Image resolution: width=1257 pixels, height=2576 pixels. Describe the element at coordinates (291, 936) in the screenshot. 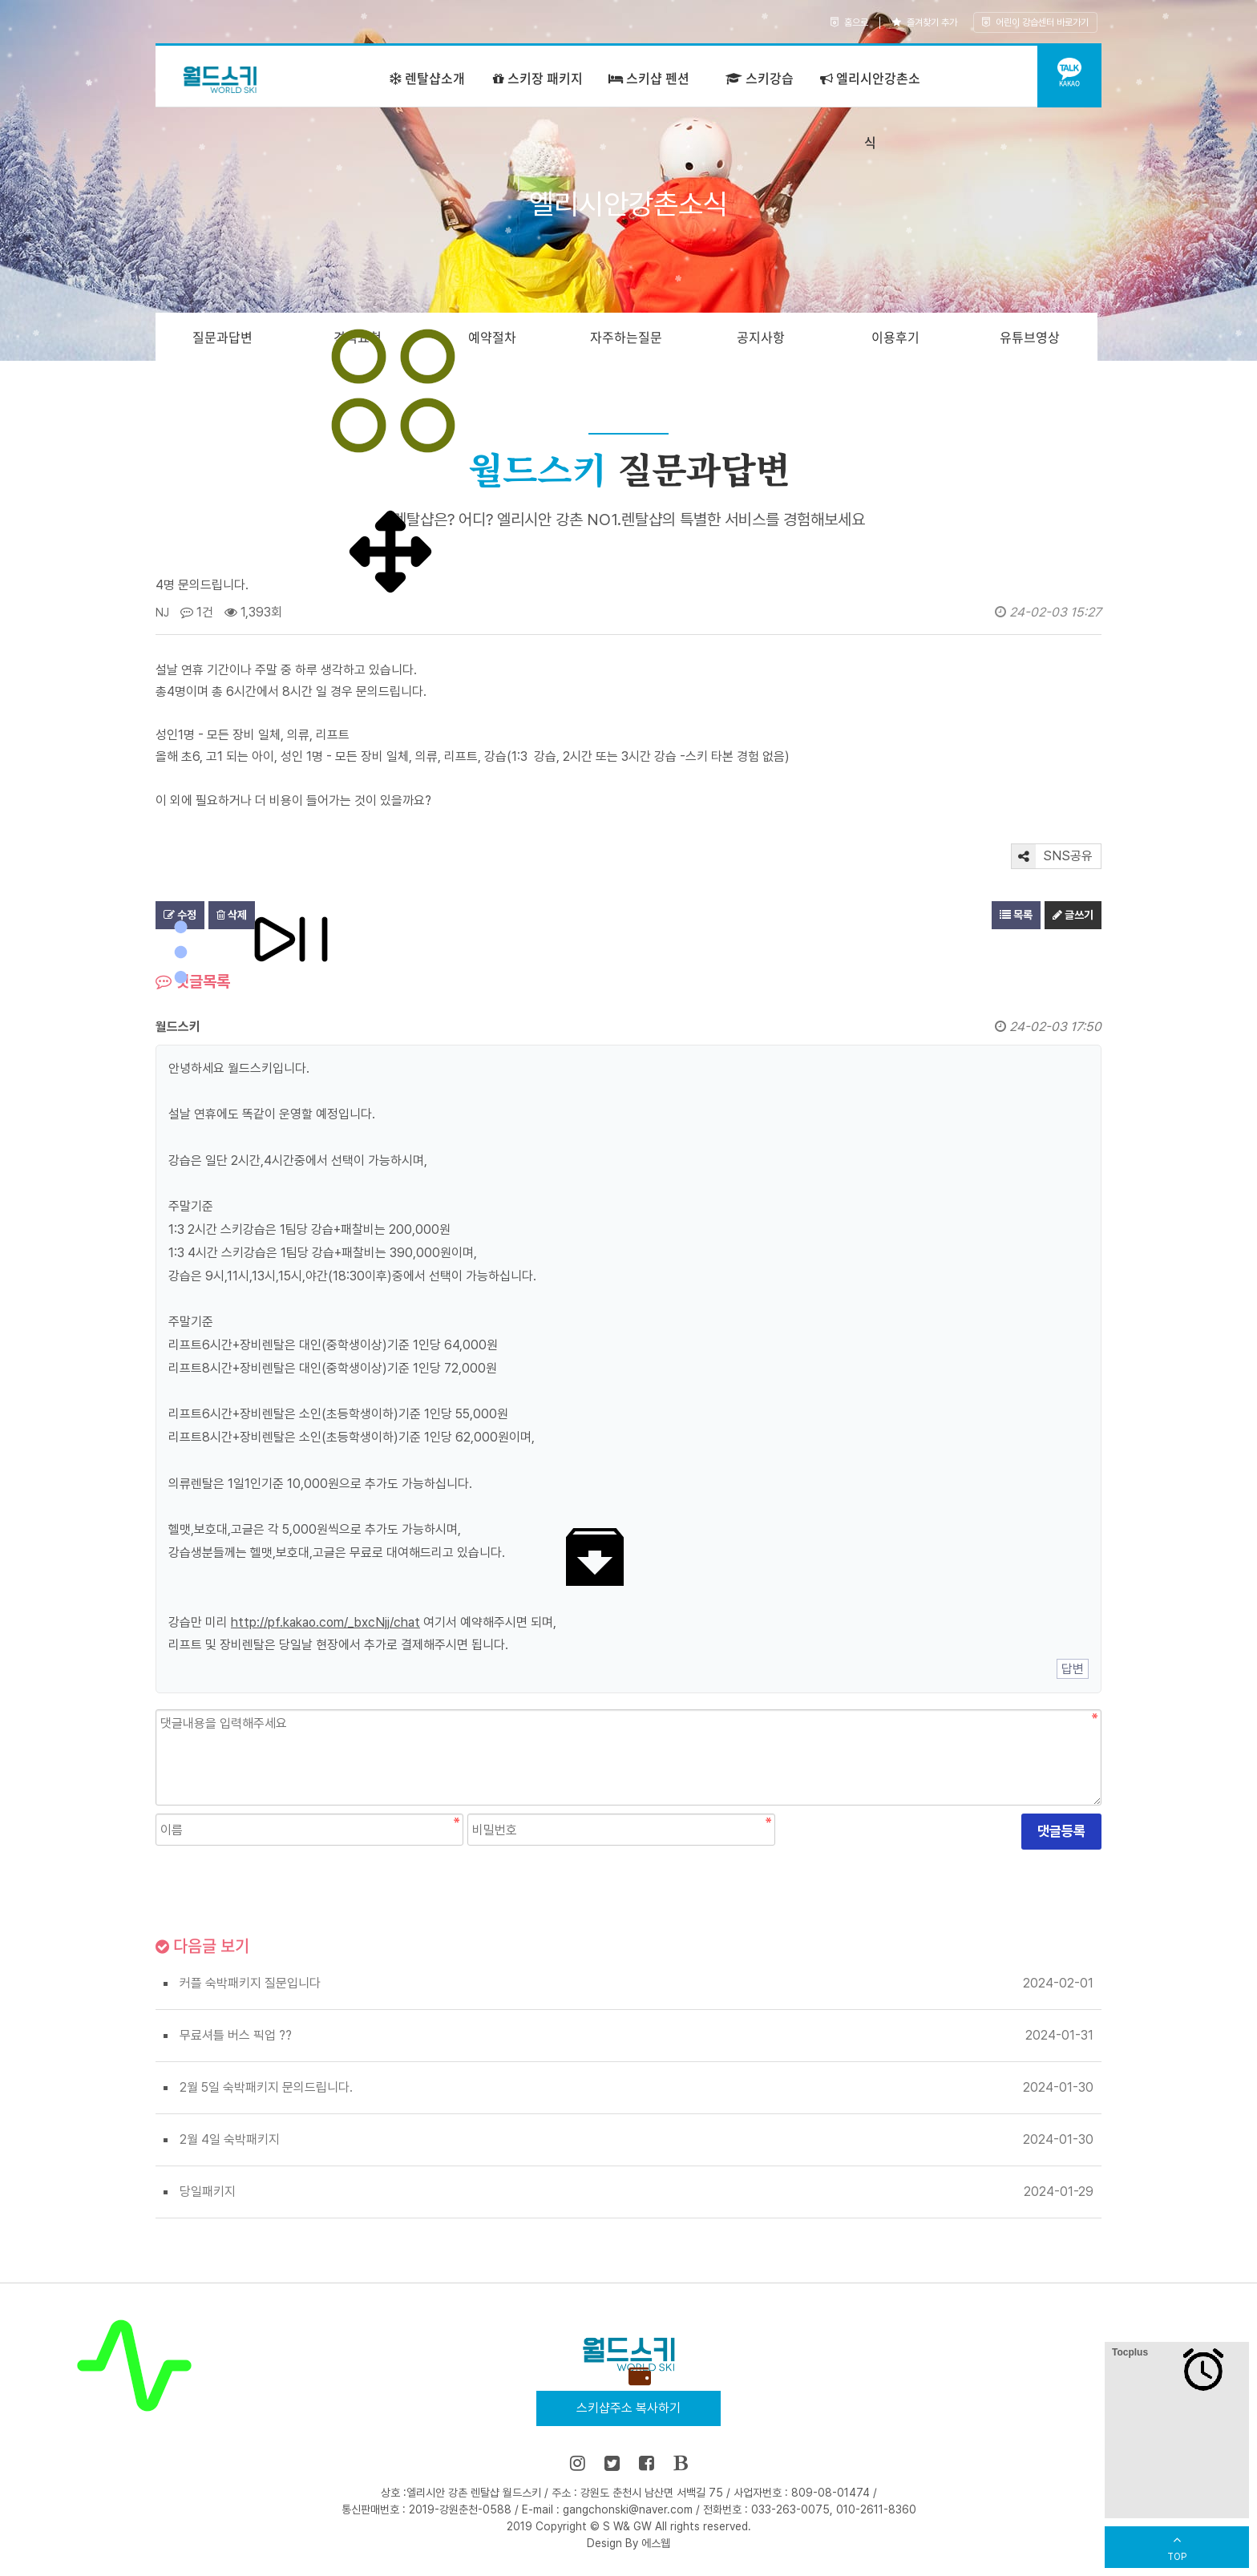

I see `toggle between play and pause for media playback` at that location.